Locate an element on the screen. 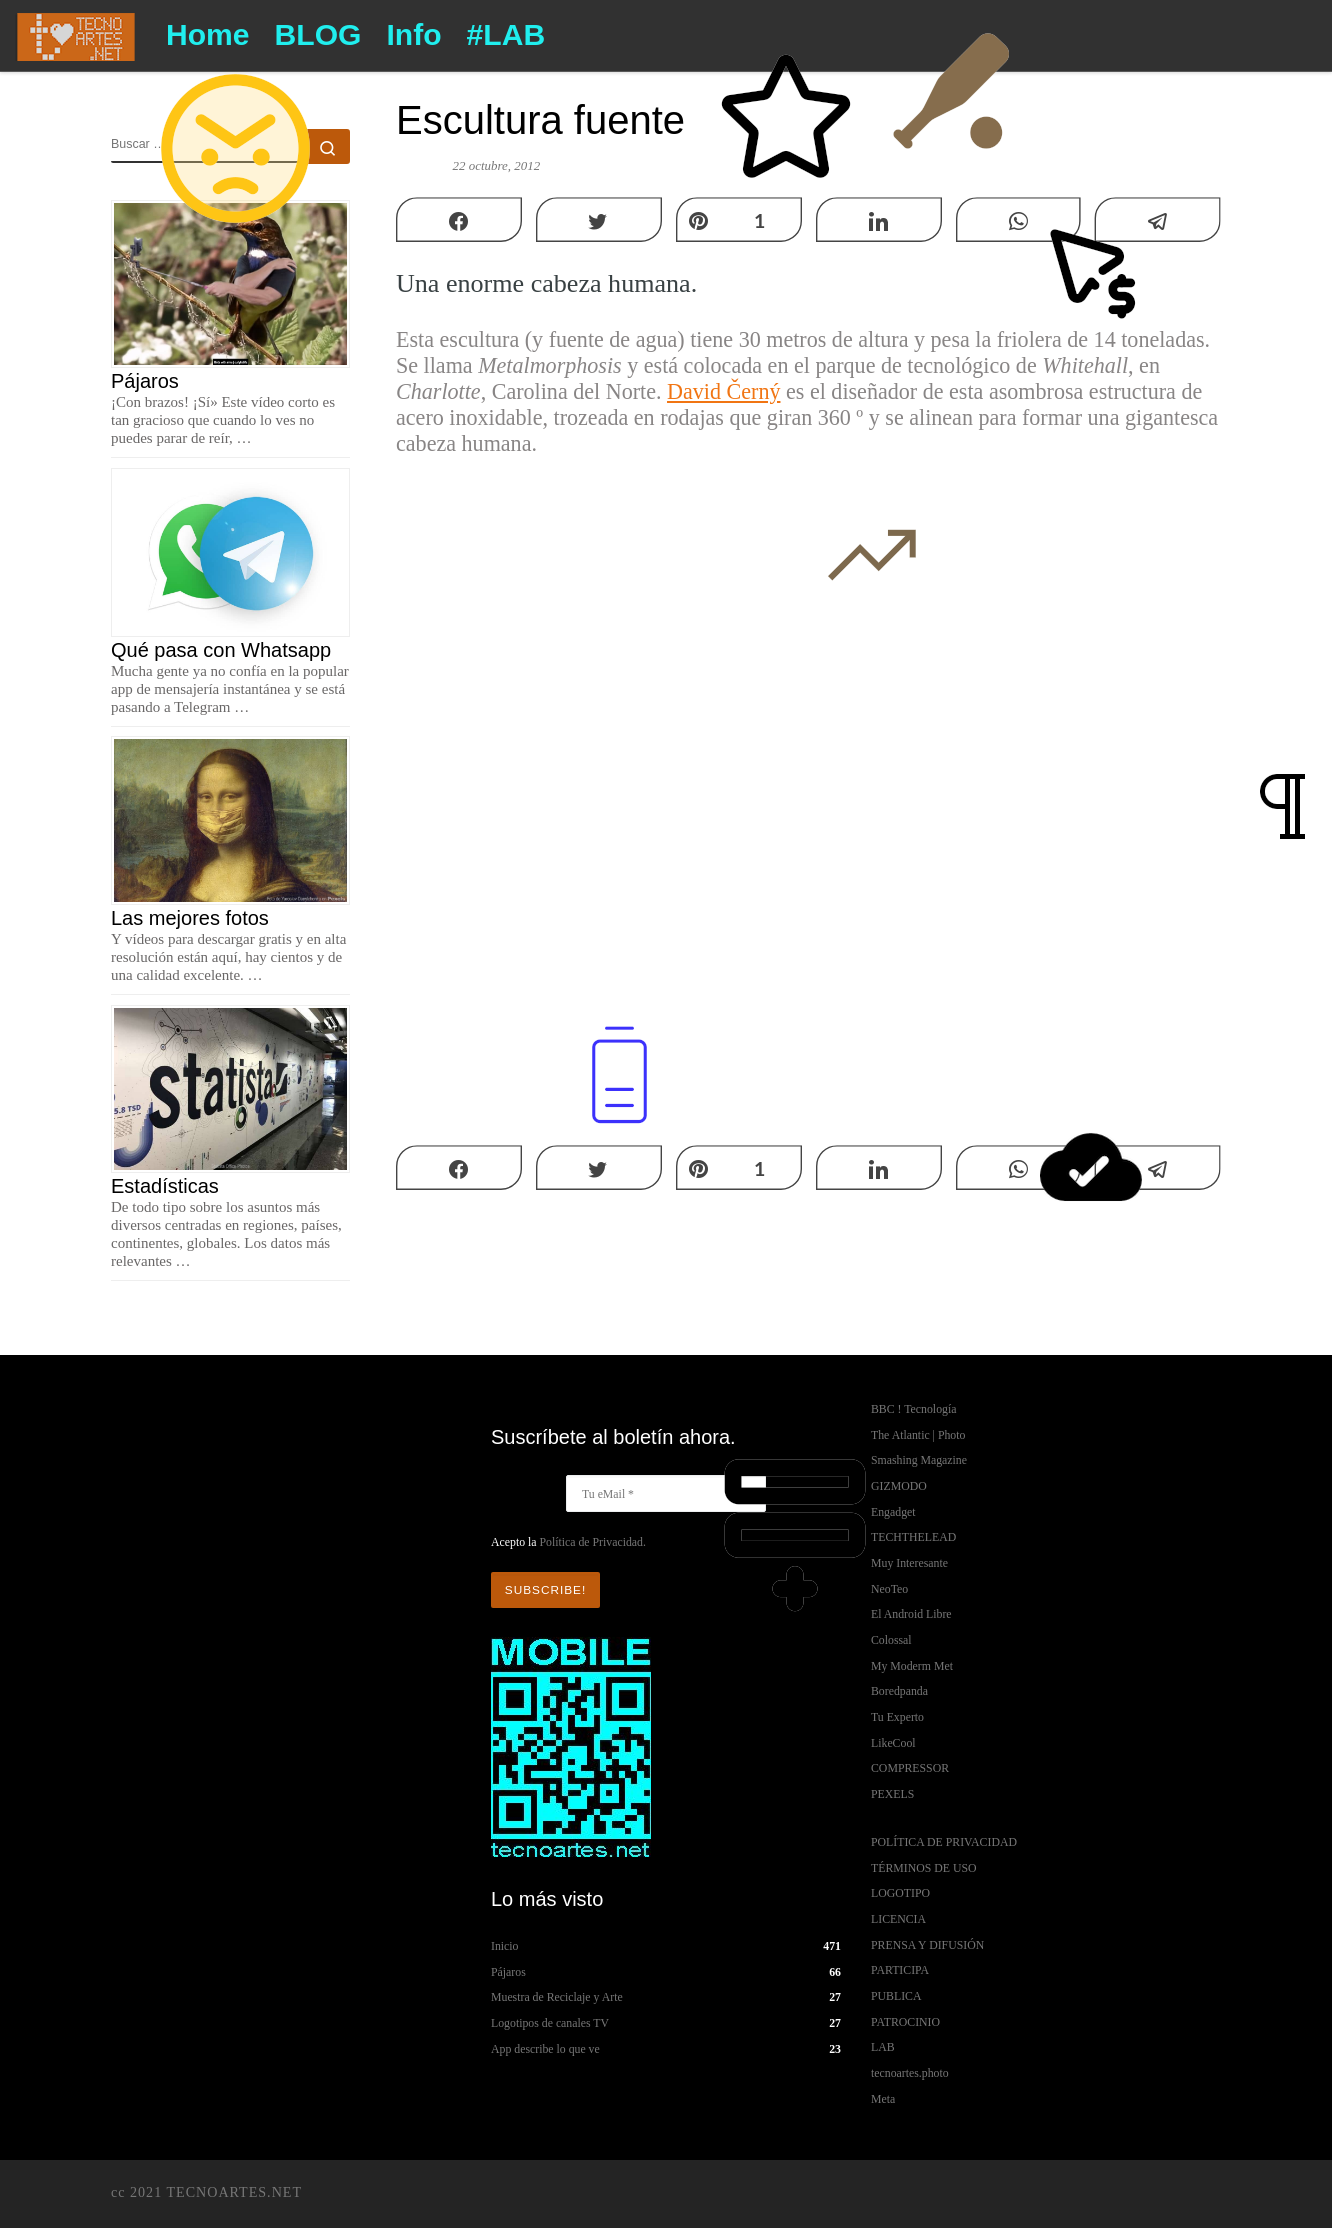  add a new row to the bottom of a table is located at coordinates (795, 1524).